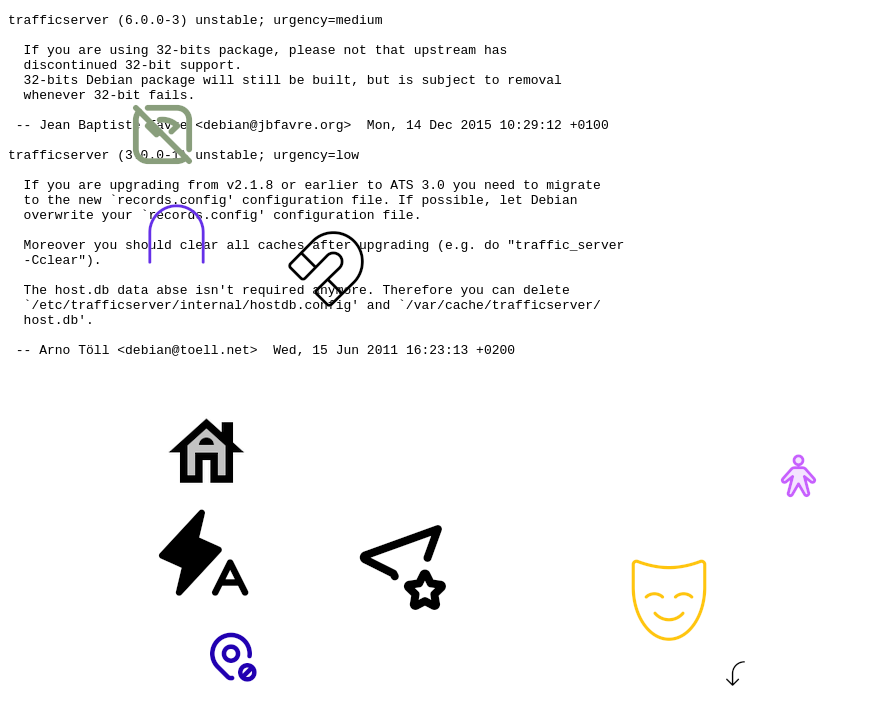 The height and width of the screenshot is (720, 895). Describe the element at coordinates (202, 556) in the screenshot. I see `enable auto-flash mode for camera` at that location.